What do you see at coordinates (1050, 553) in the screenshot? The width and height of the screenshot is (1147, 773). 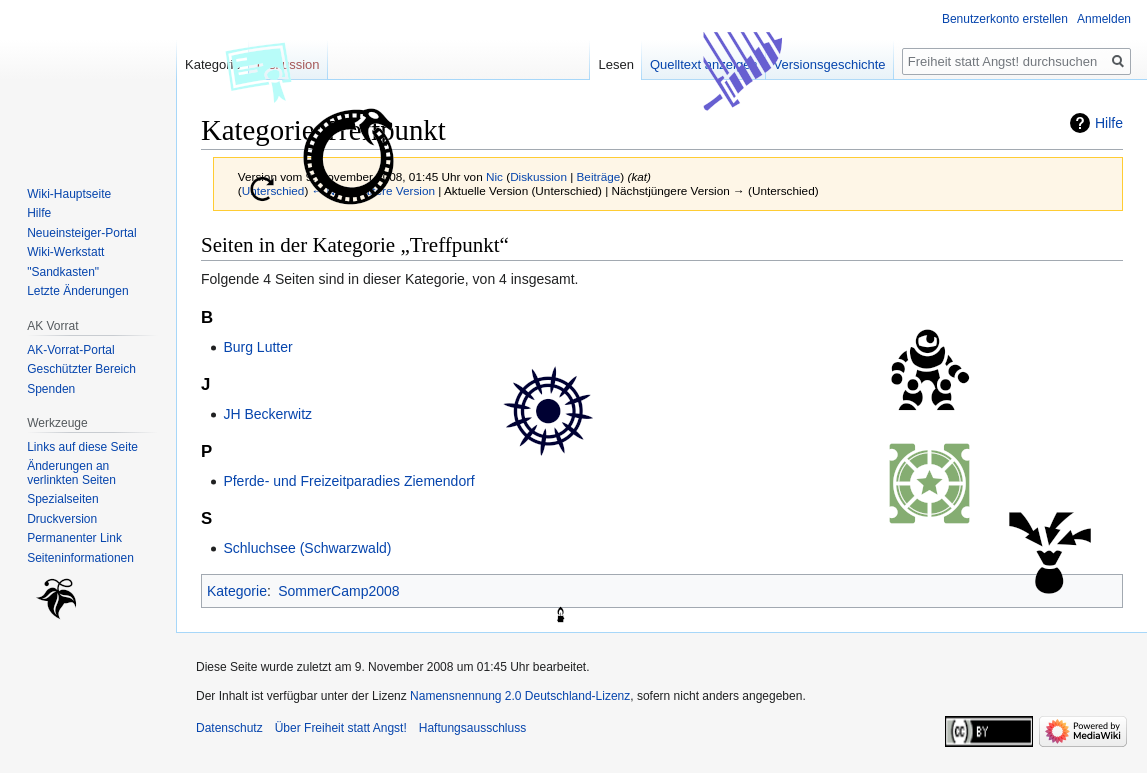 I see `indicates profit or financial gain` at bounding box center [1050, 553].